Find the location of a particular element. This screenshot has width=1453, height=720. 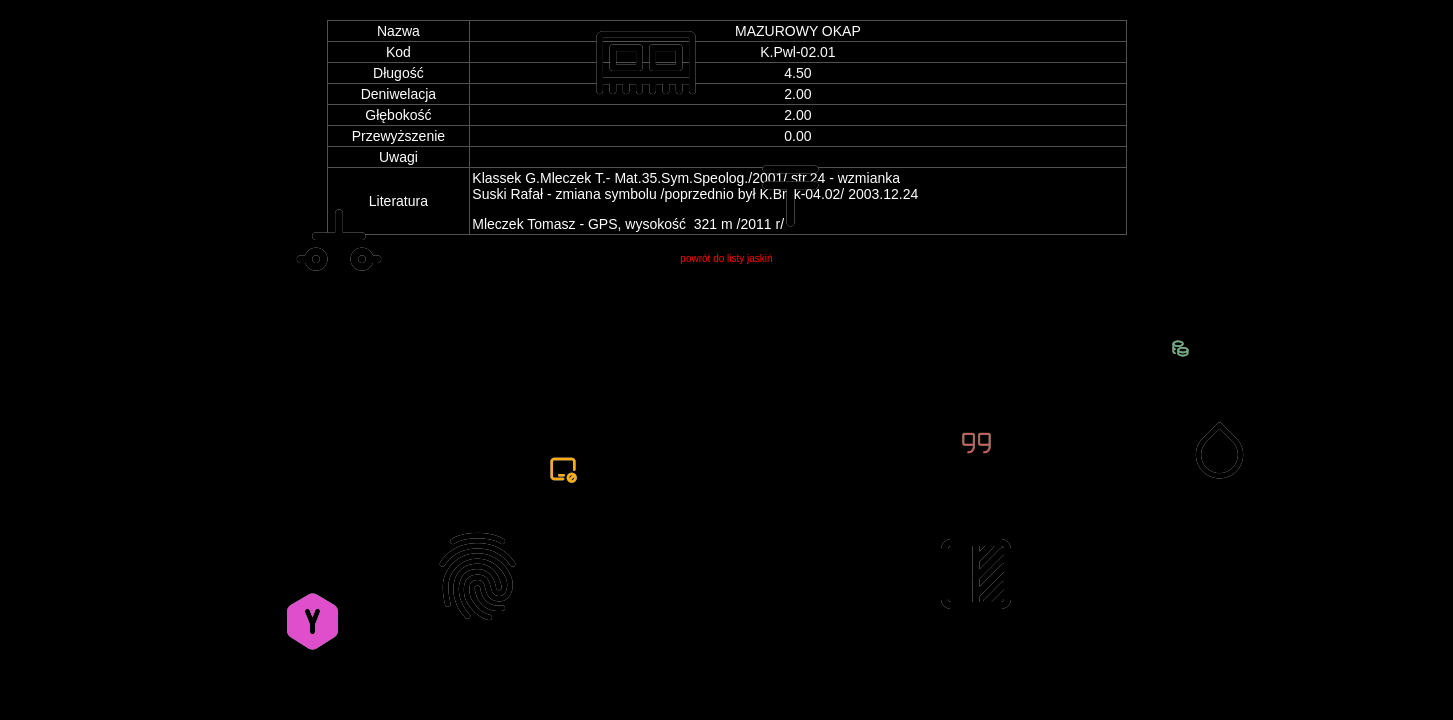

view your coin balance or currency is located at coordinates (1180, 348).